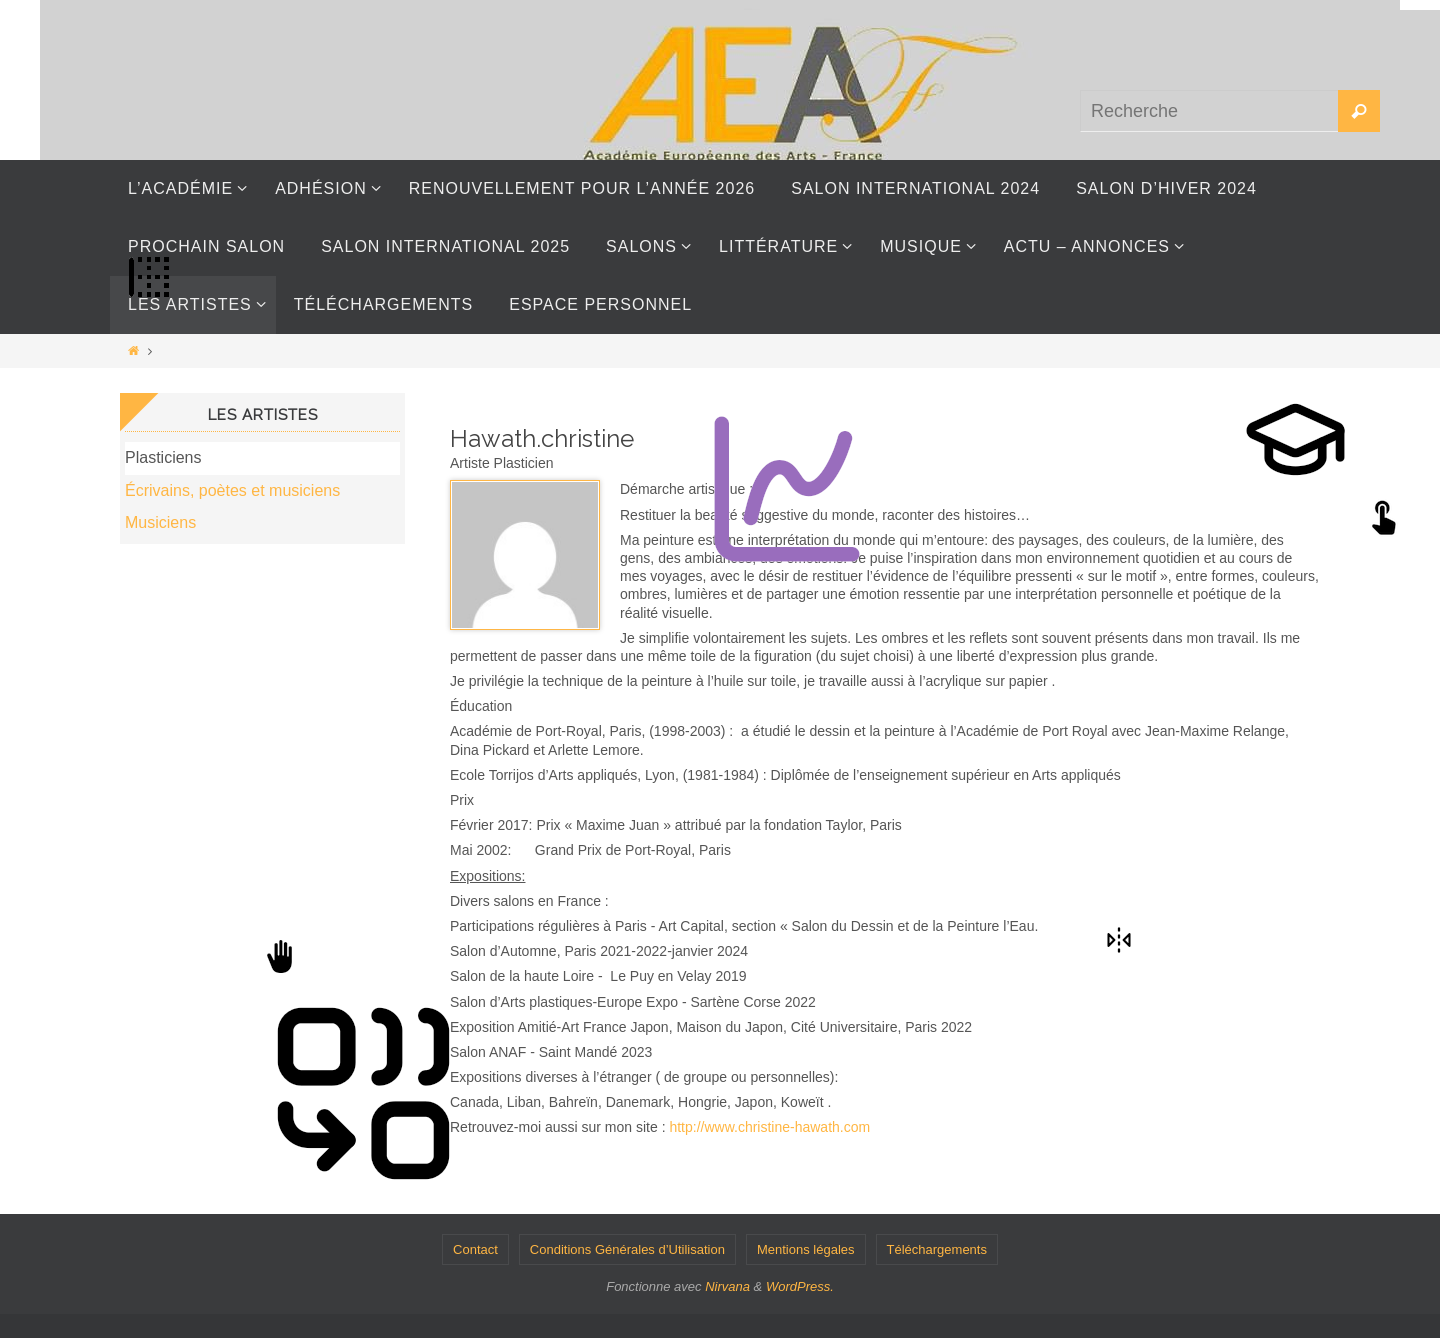 The width and height of the screenshot is (1440, 1338). Describe the element at coordinates (1295, 439) in the screenshot. I see `access education or learning resources` at that location.